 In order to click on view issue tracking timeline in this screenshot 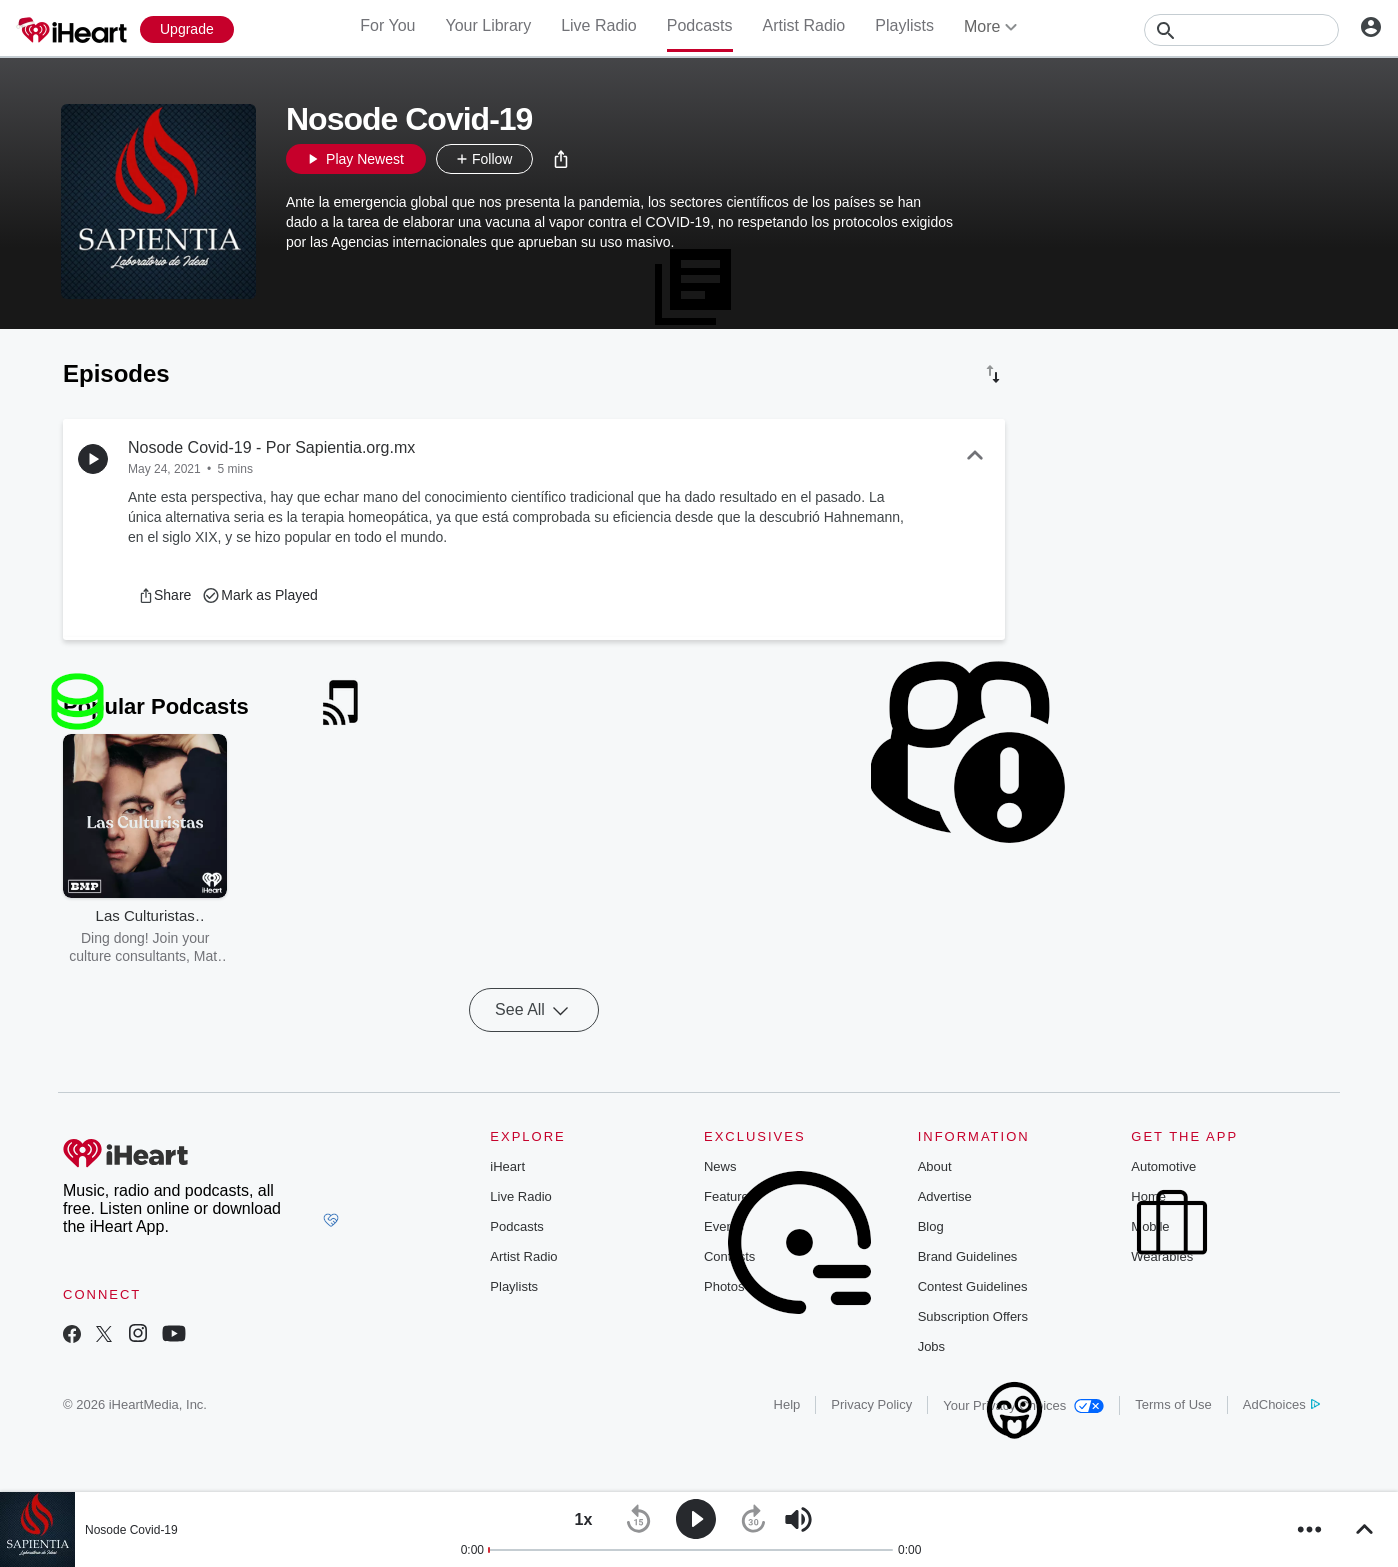, I will do `click(799, 1242)`.